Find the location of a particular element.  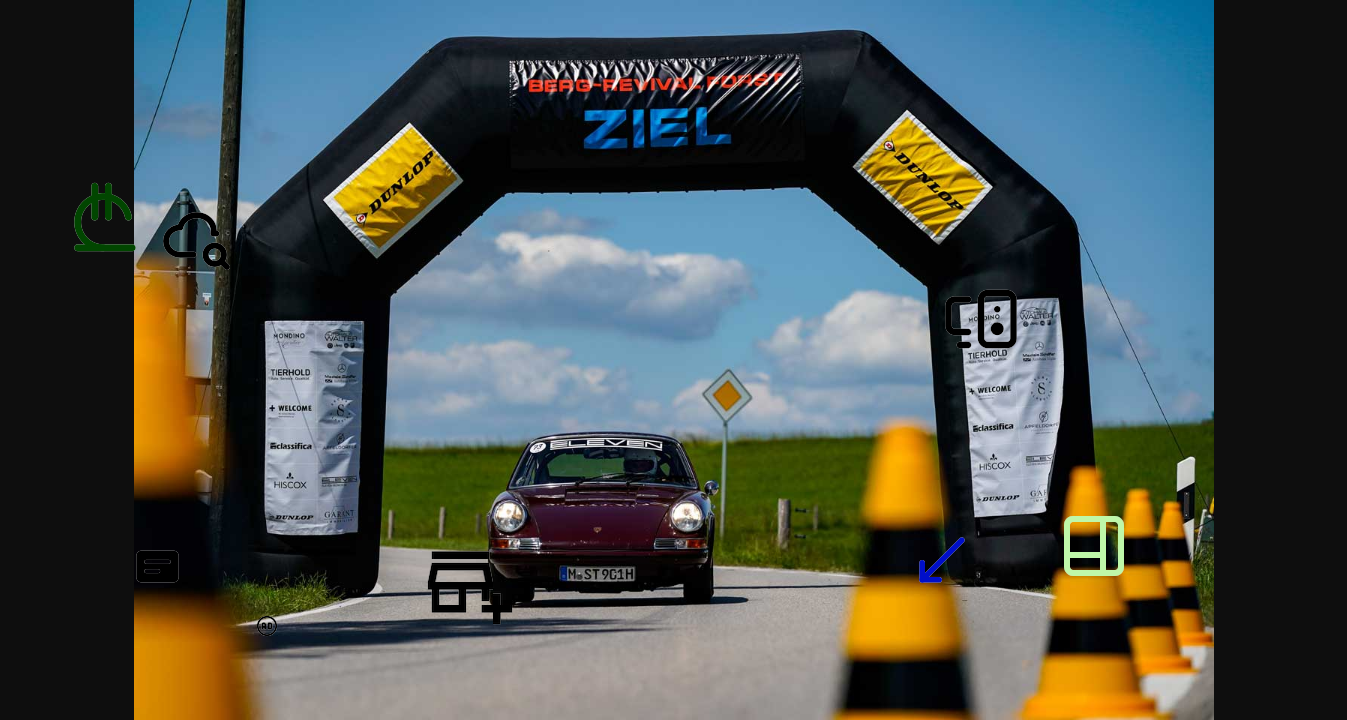

search files in cloud storage is located at coordinates (196, 236).